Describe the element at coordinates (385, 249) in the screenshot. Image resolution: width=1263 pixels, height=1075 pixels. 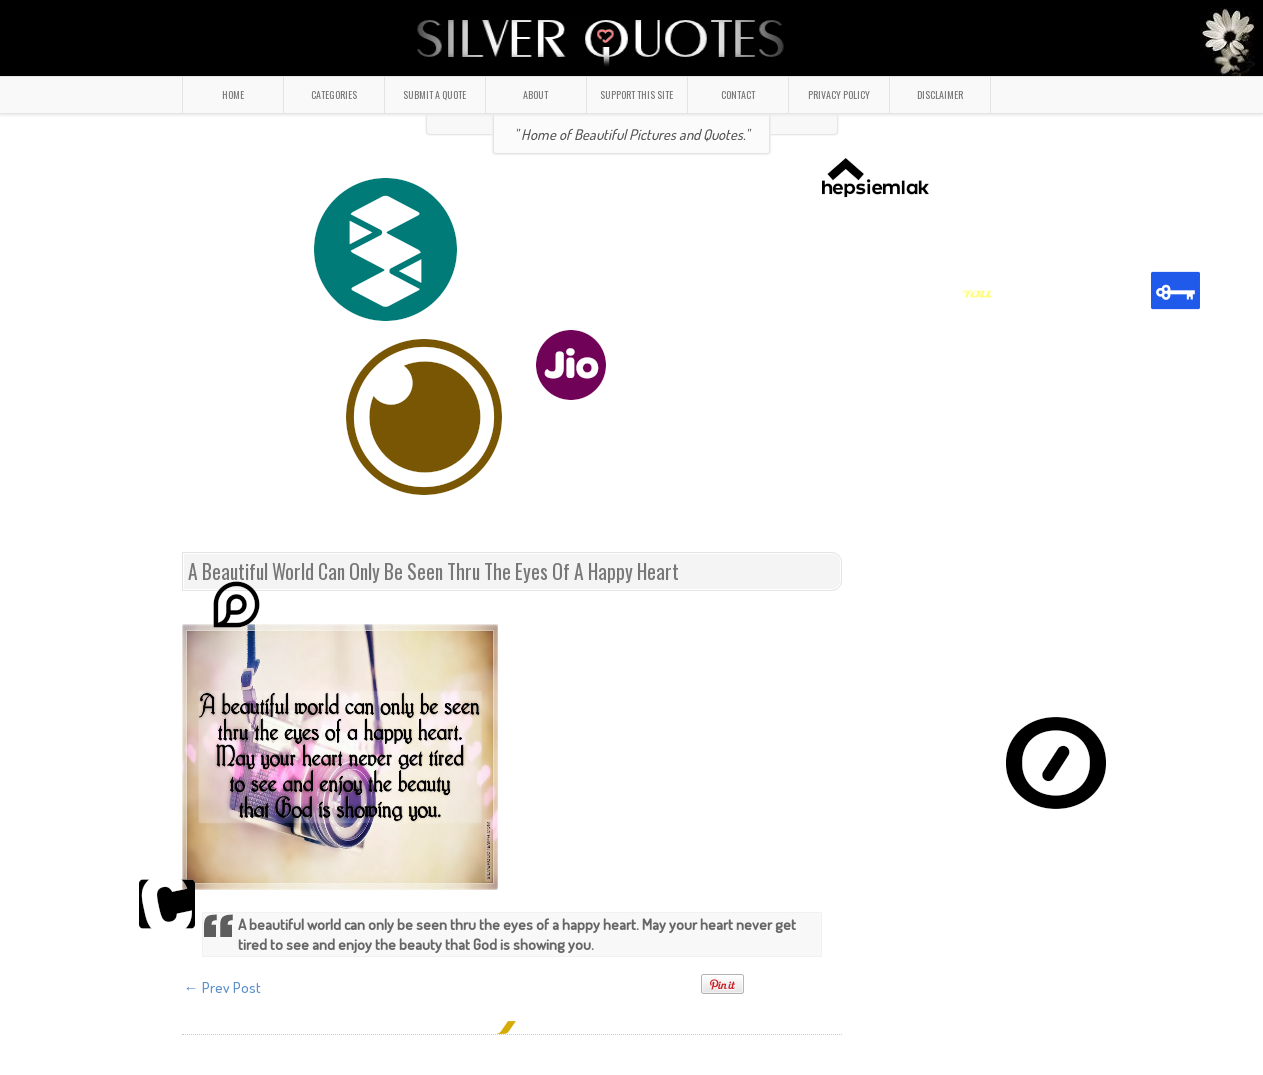
I see `open scrapbox app` at that location.